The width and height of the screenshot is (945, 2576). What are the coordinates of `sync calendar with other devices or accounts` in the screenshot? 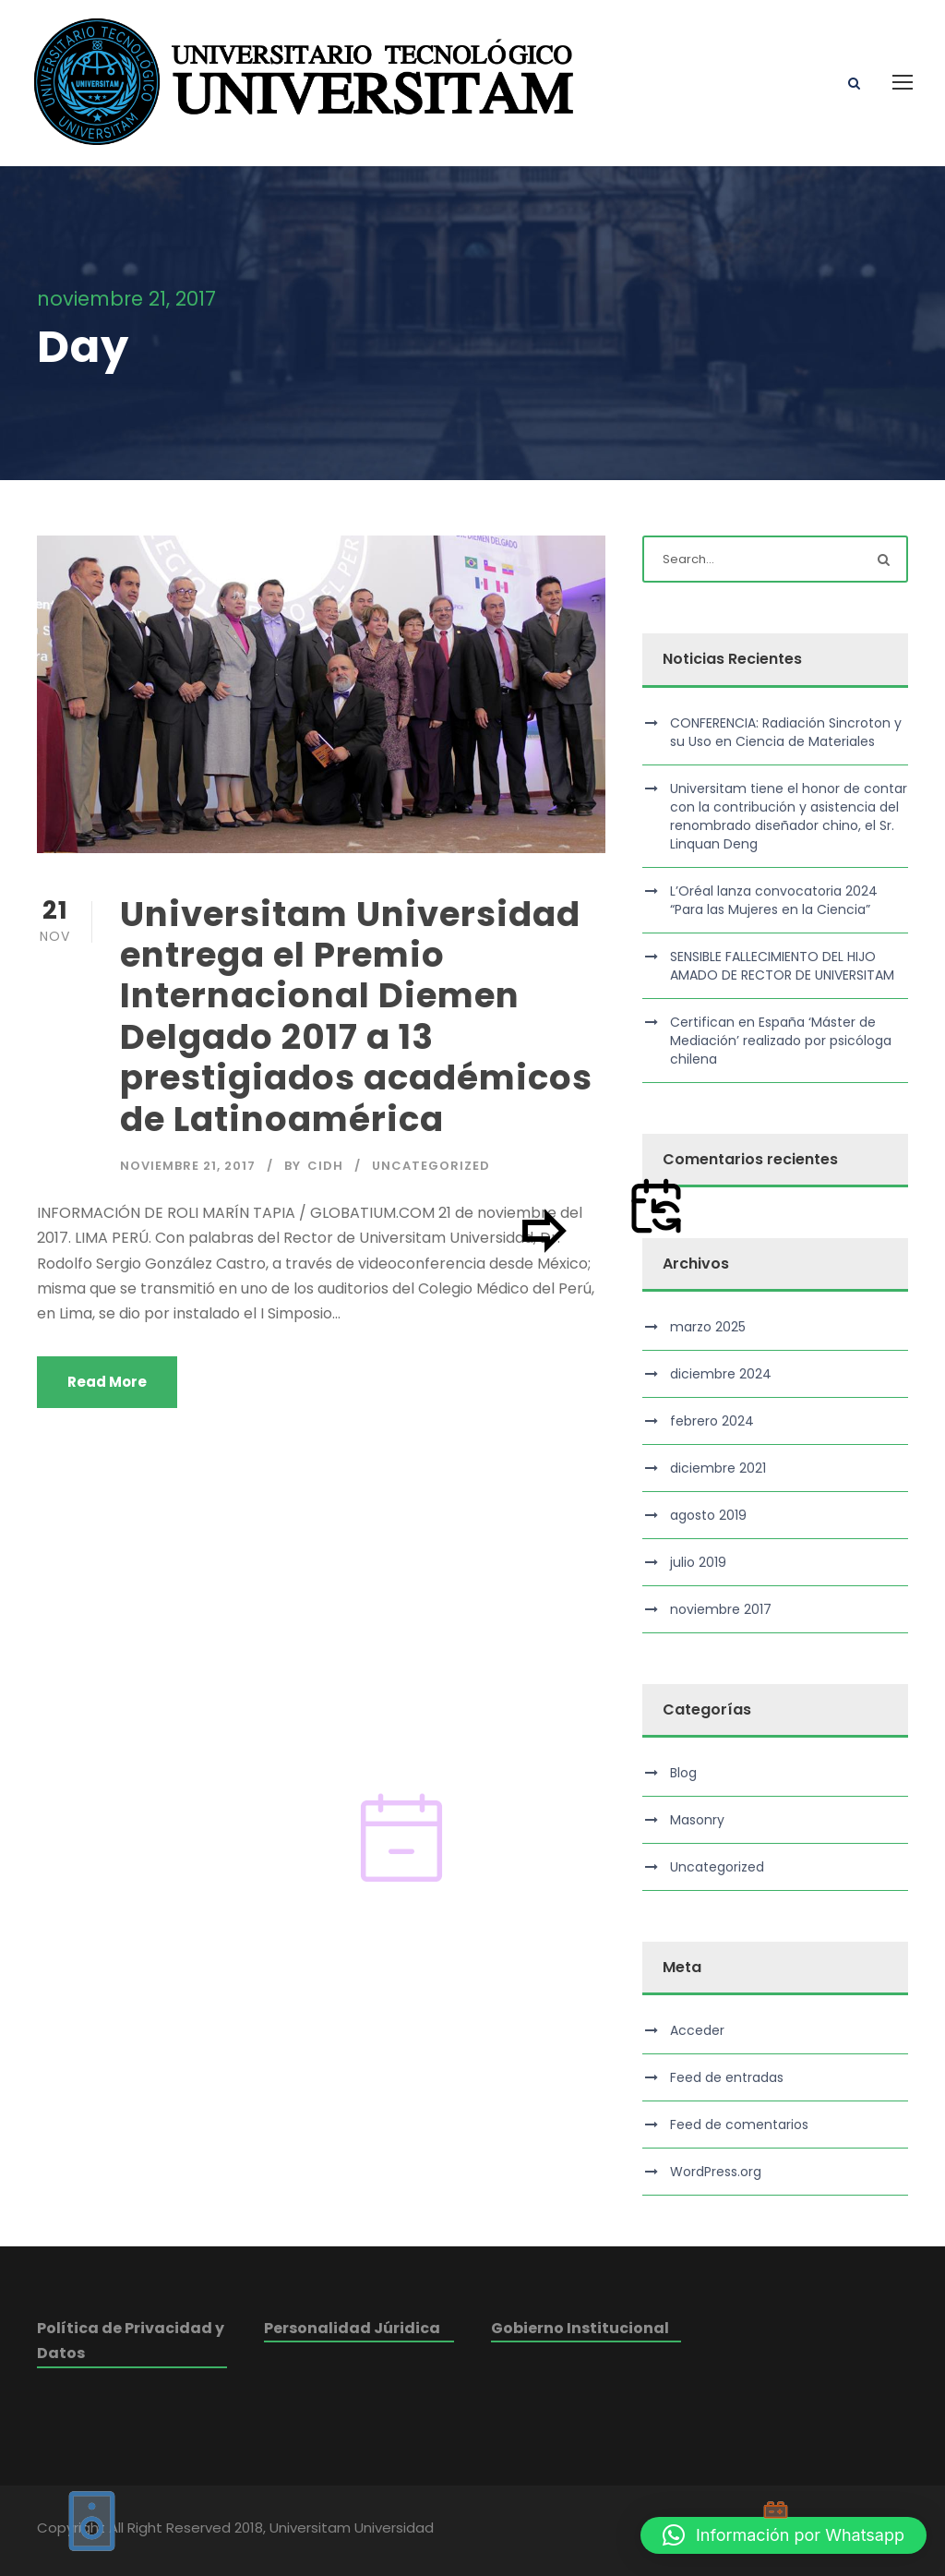 It's located at (656, 1206).